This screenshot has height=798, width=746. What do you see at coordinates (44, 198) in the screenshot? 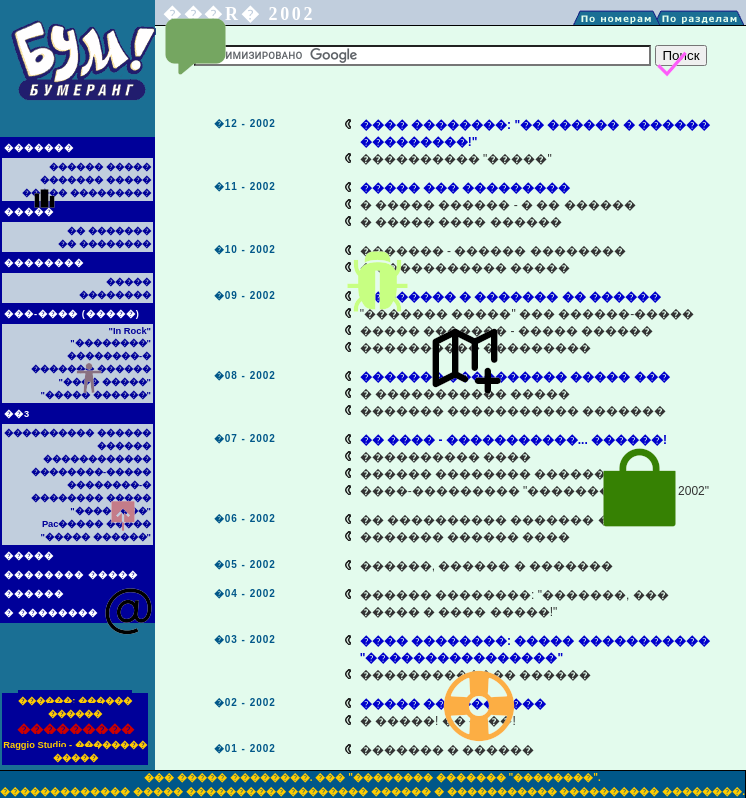
I see `view rankings or leaderboard` at bounding box center [44, 198].